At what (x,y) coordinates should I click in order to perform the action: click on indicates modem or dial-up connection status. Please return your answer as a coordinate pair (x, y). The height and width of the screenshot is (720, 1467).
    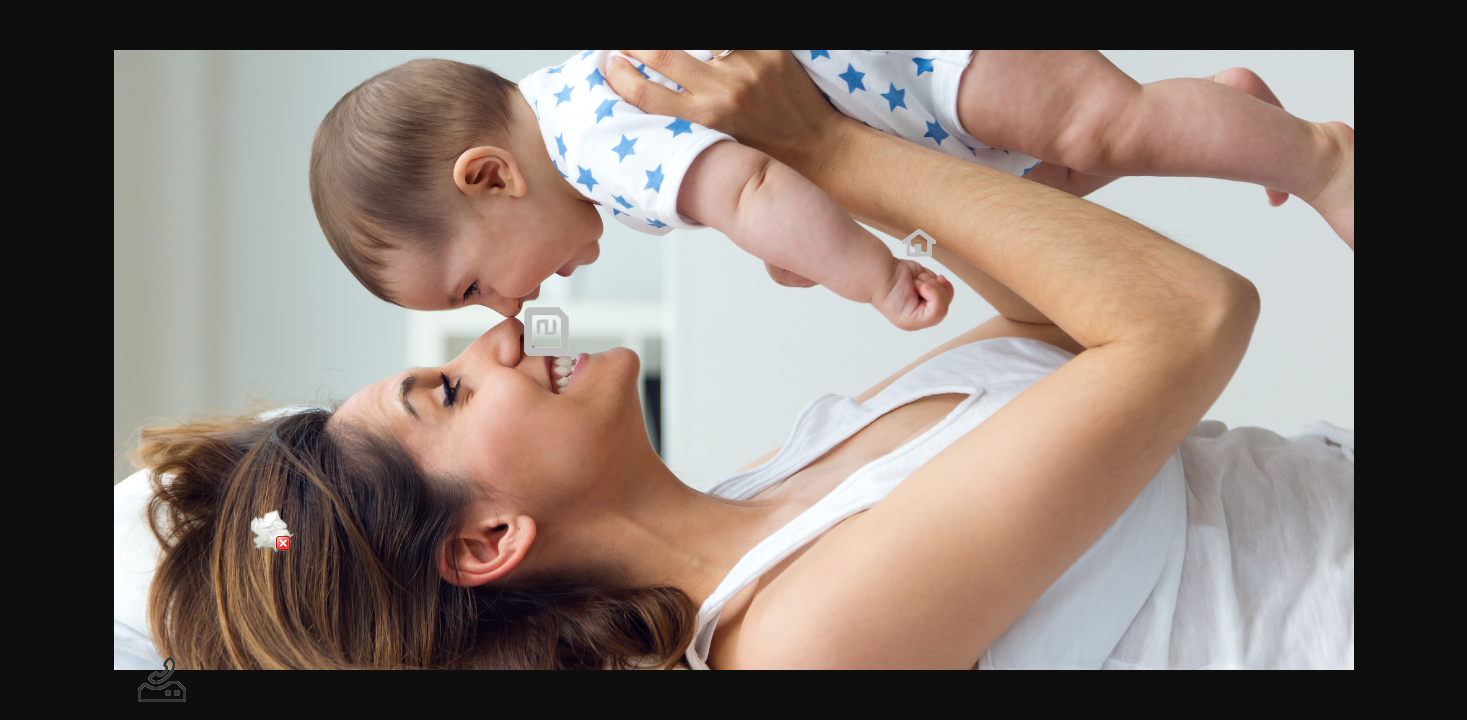
    Looking at the image, I should click on (162, 678).